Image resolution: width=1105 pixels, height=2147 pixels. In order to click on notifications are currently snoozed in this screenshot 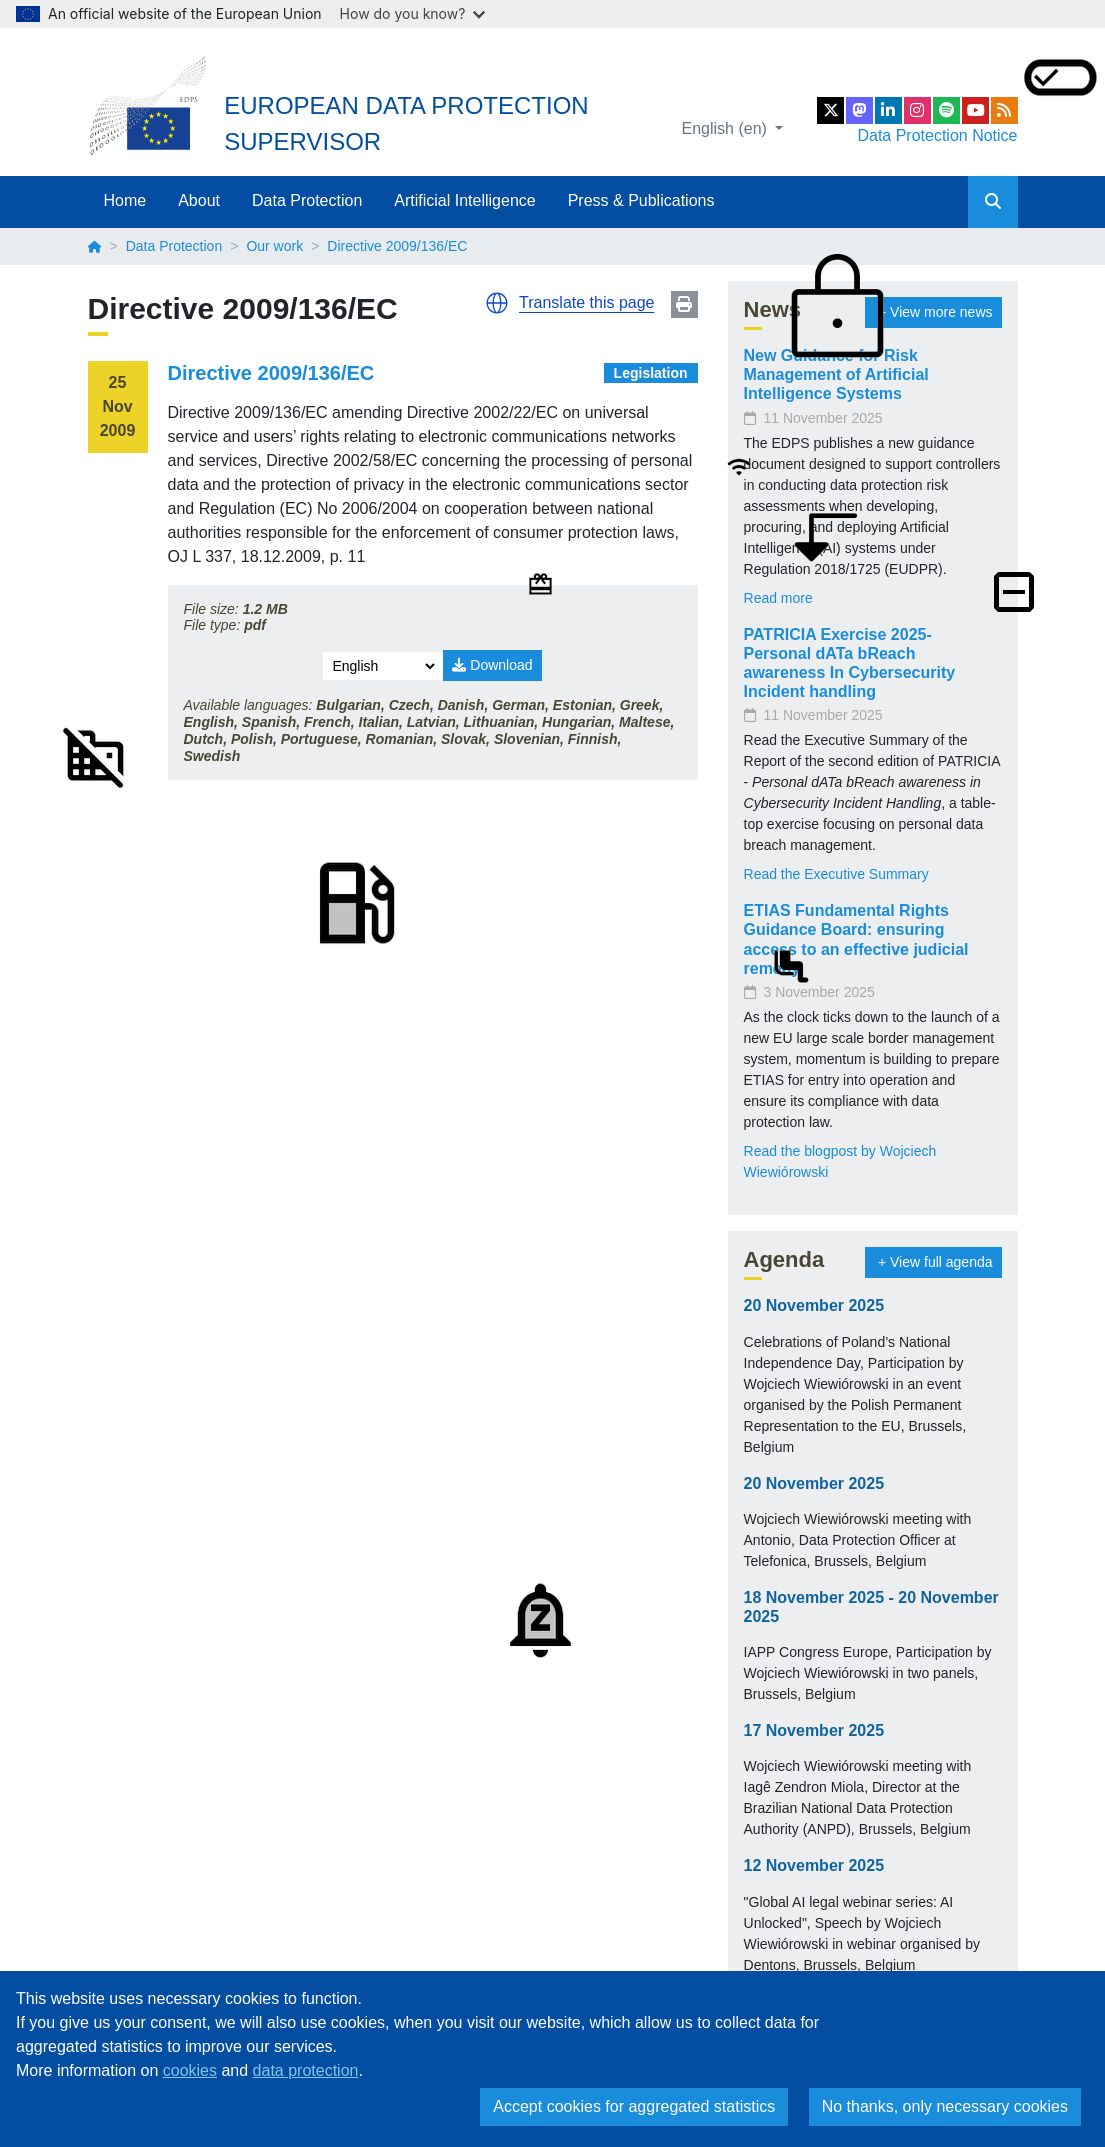, I will do `click(540, 1619)`.